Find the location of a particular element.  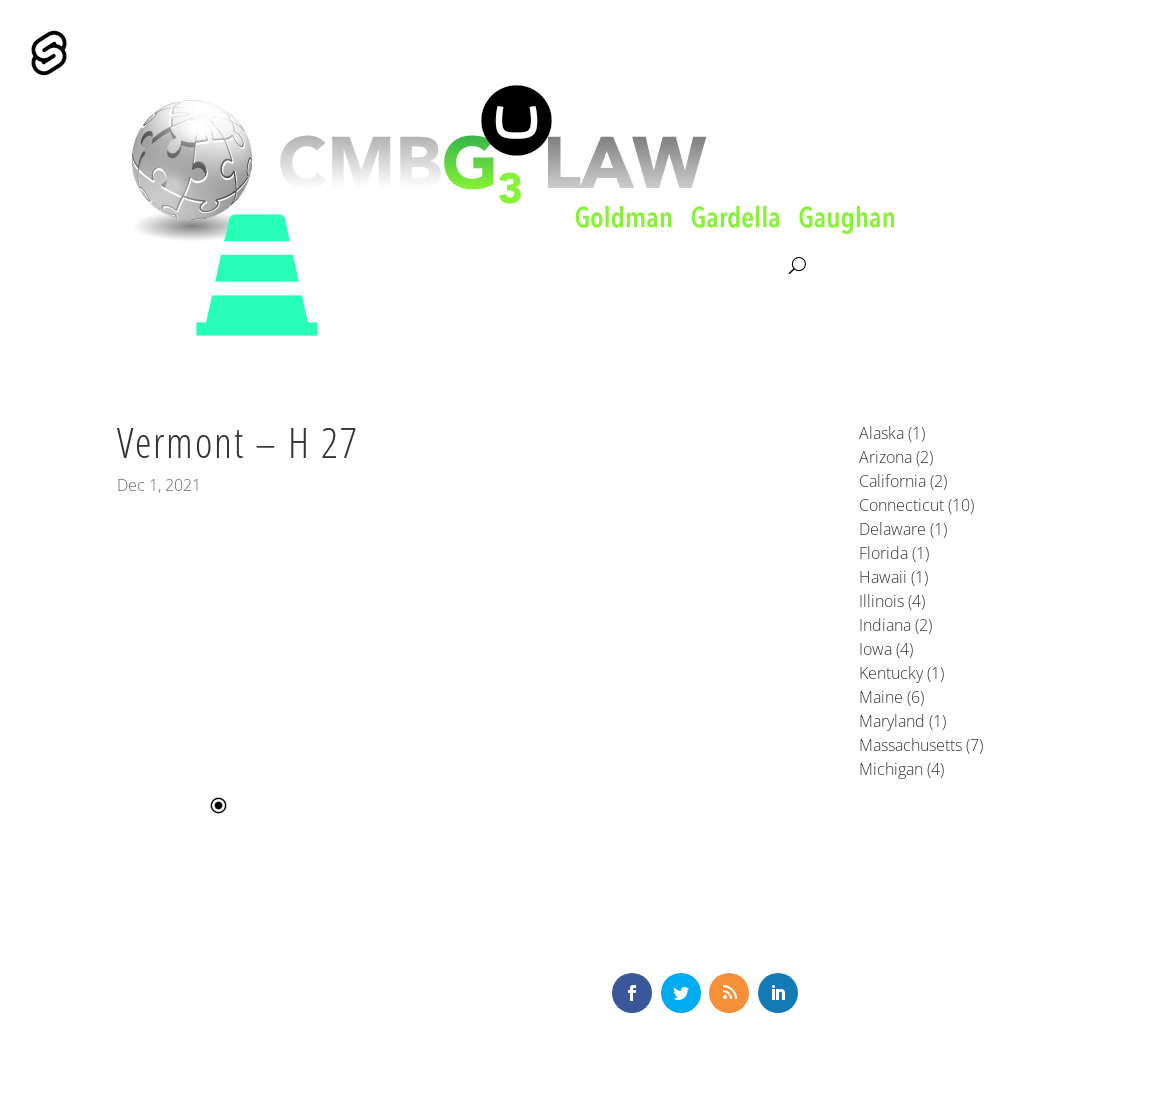

indicates a road closure or blocked route is located at coordinates (257, 275).